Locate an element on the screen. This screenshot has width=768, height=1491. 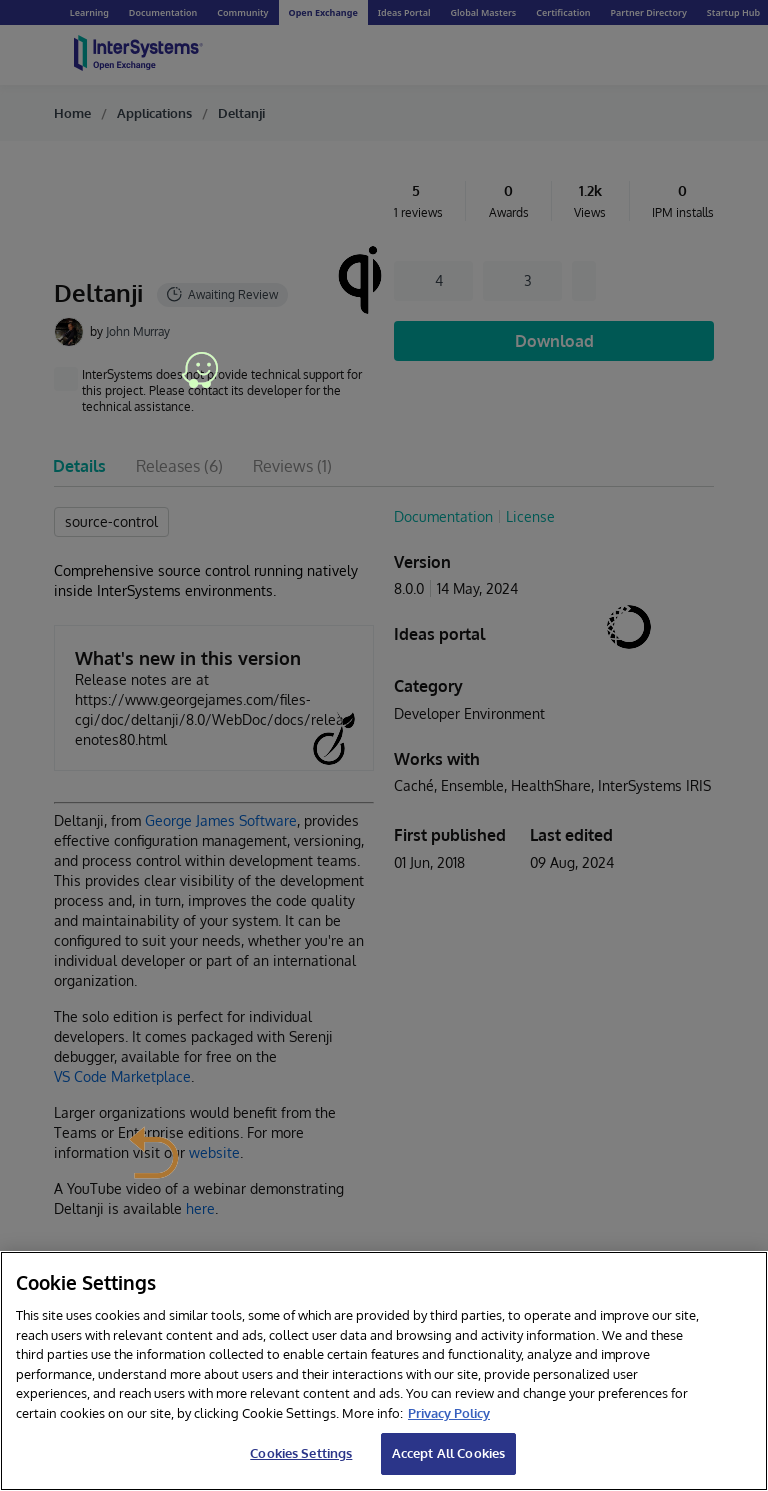
go back to the previous screen is located at coordinates (155, 1155).